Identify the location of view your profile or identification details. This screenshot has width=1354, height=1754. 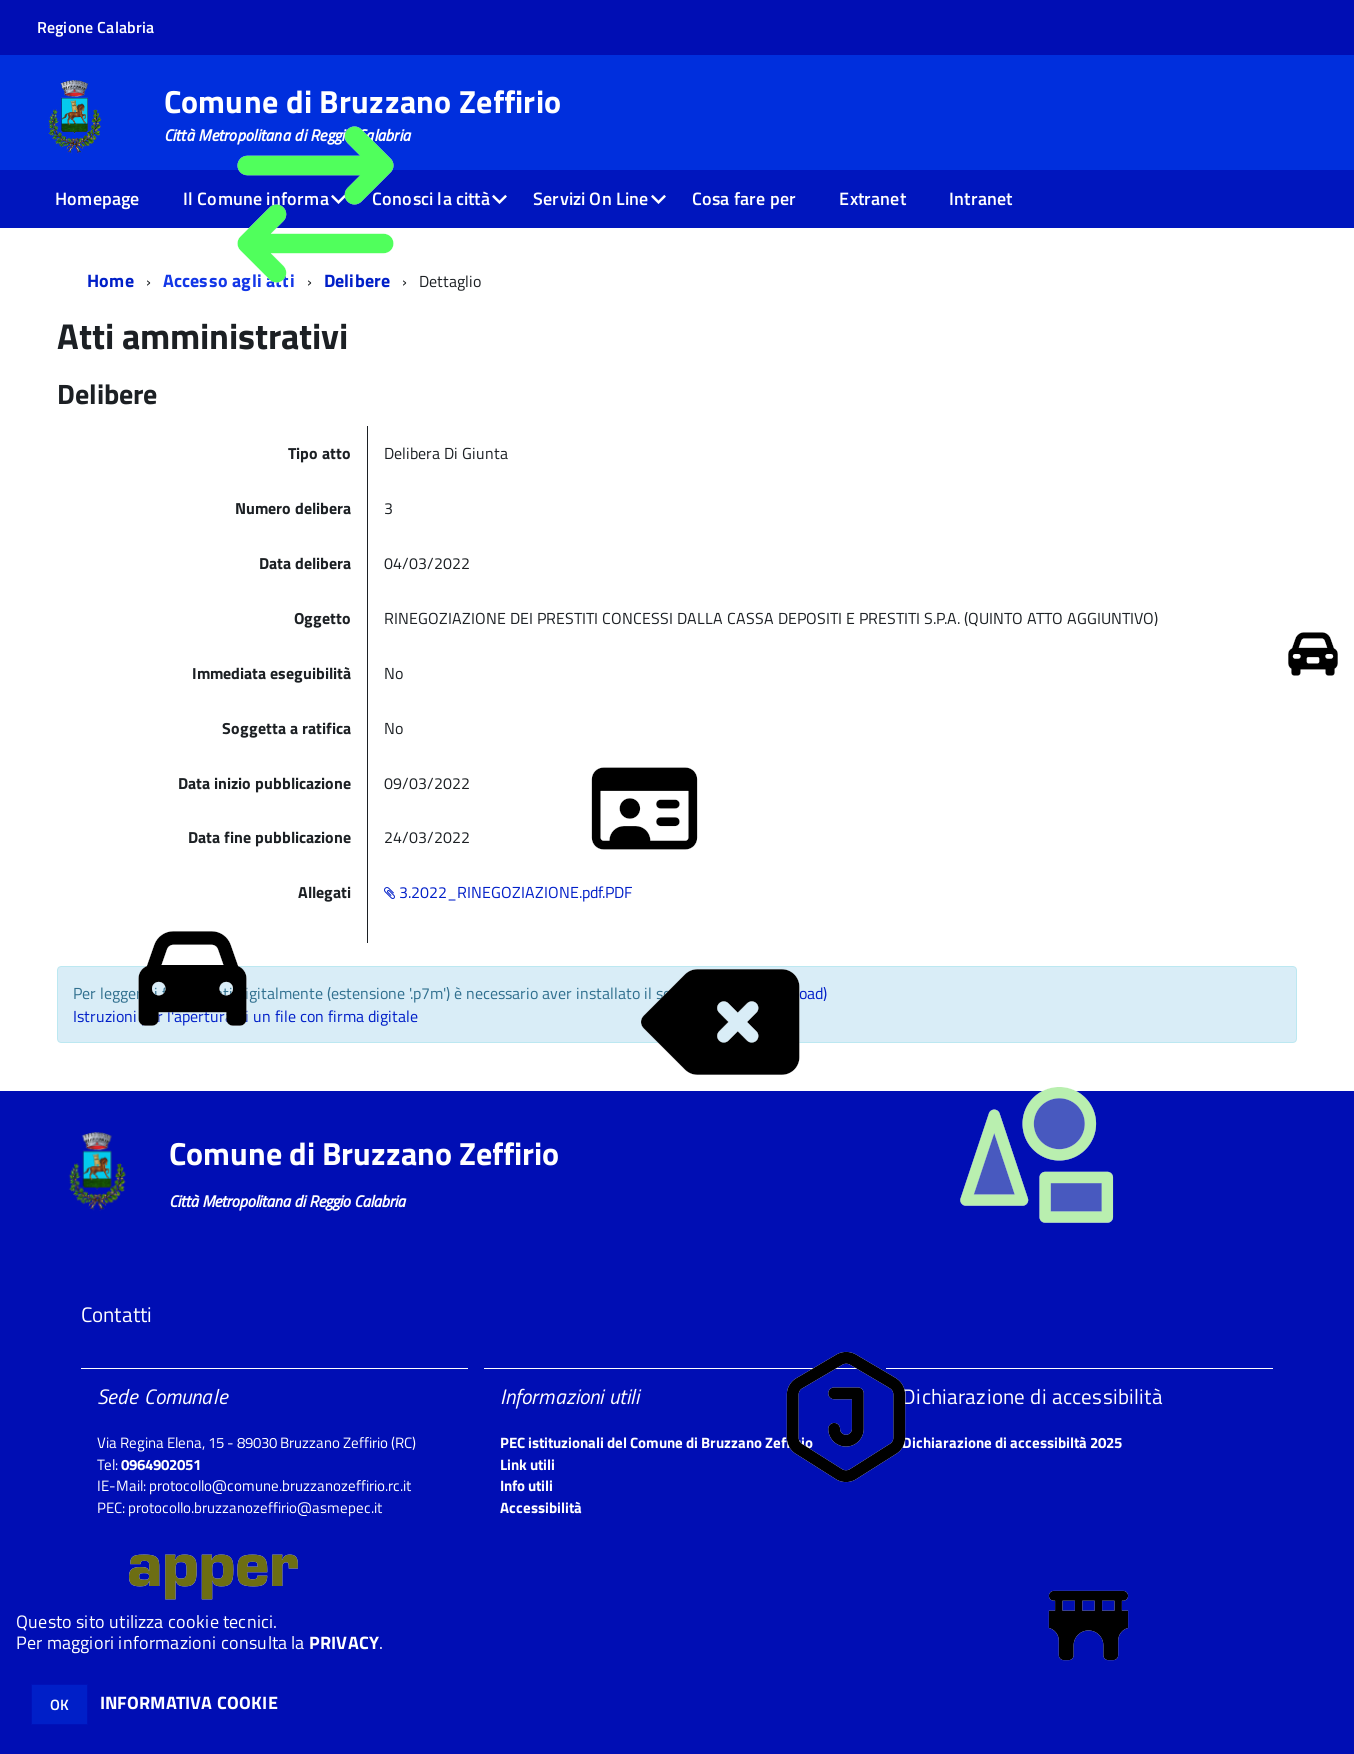
(644, 808).